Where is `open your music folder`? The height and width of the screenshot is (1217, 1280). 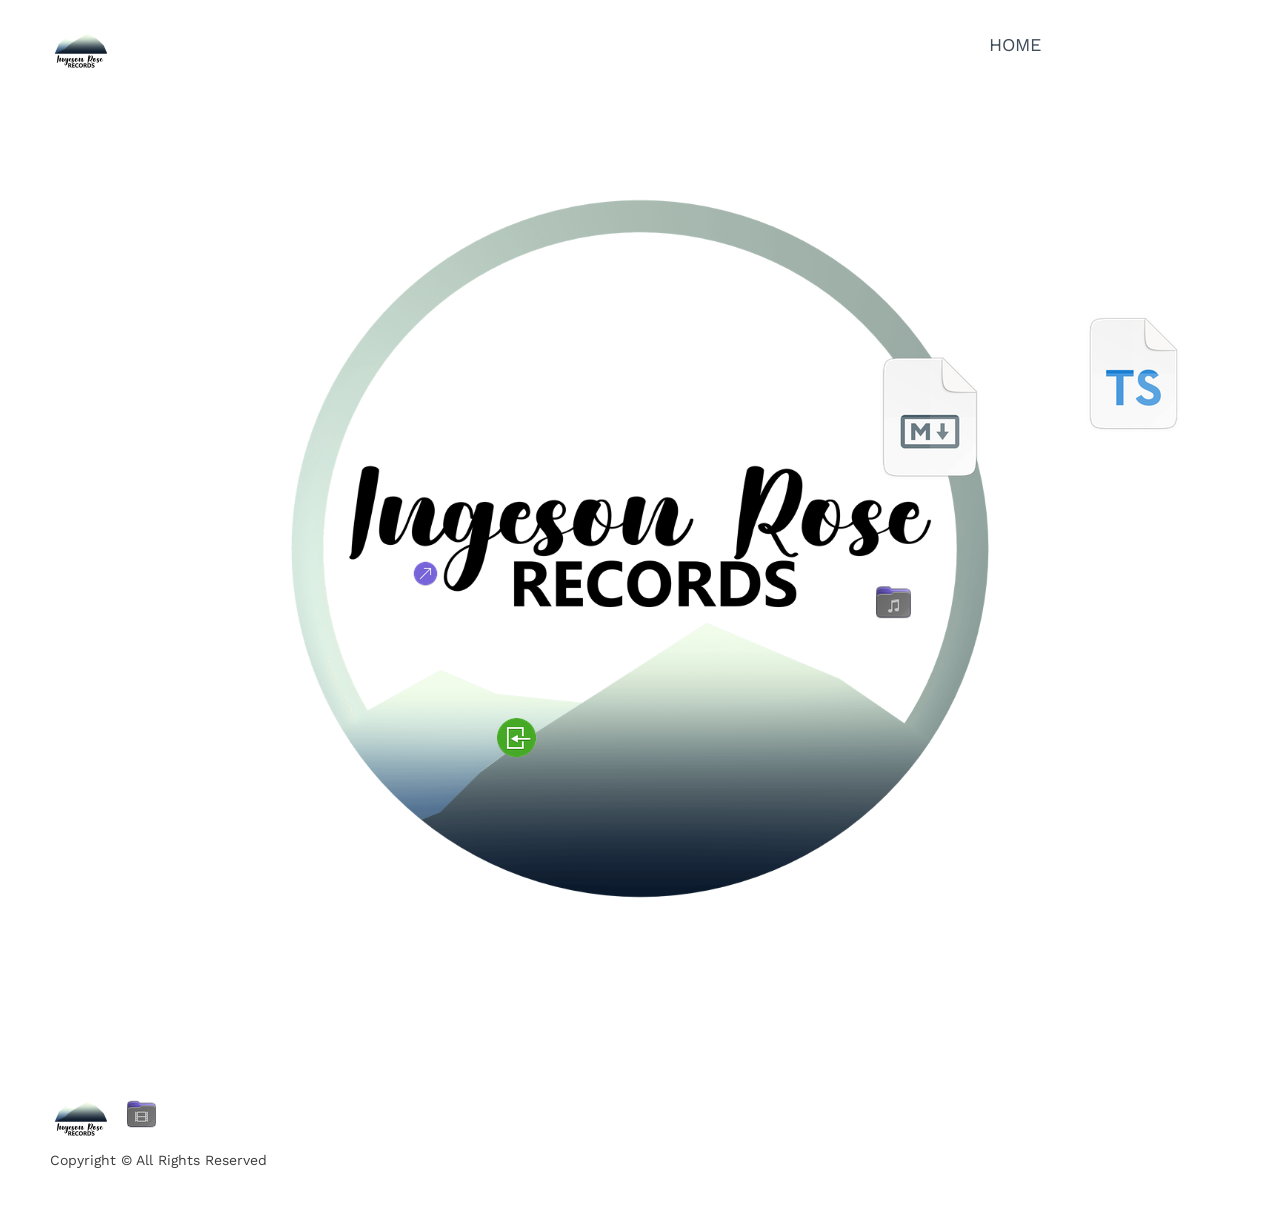 open your music folder is located at coordinates (893, 601).